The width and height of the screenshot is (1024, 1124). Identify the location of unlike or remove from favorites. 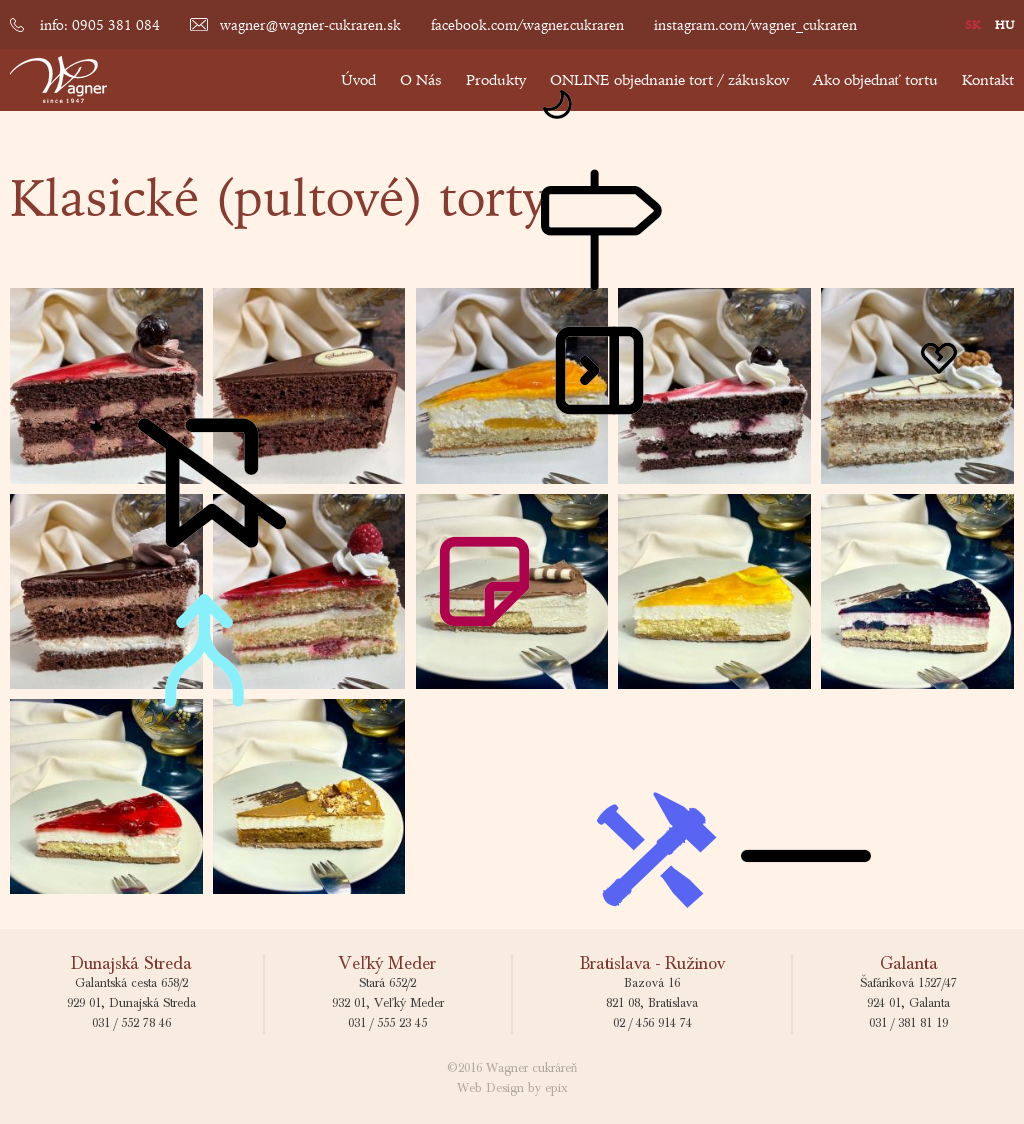
(939, 357).